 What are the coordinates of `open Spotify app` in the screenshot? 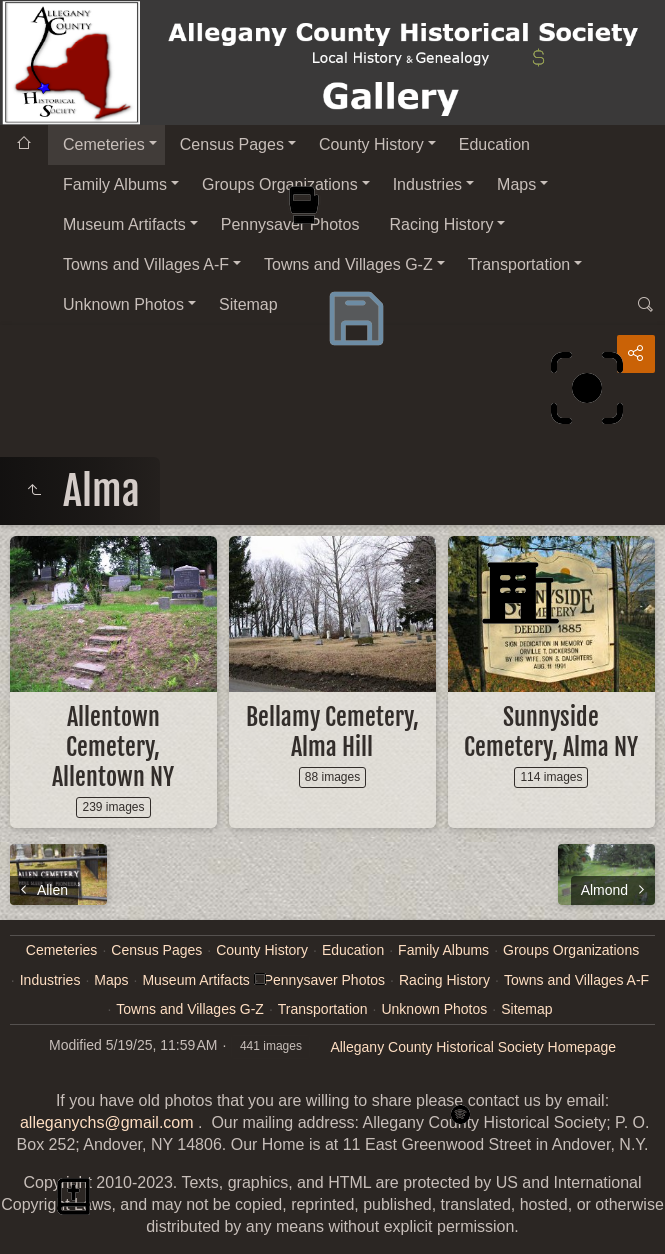 It's located at (460, 1114).